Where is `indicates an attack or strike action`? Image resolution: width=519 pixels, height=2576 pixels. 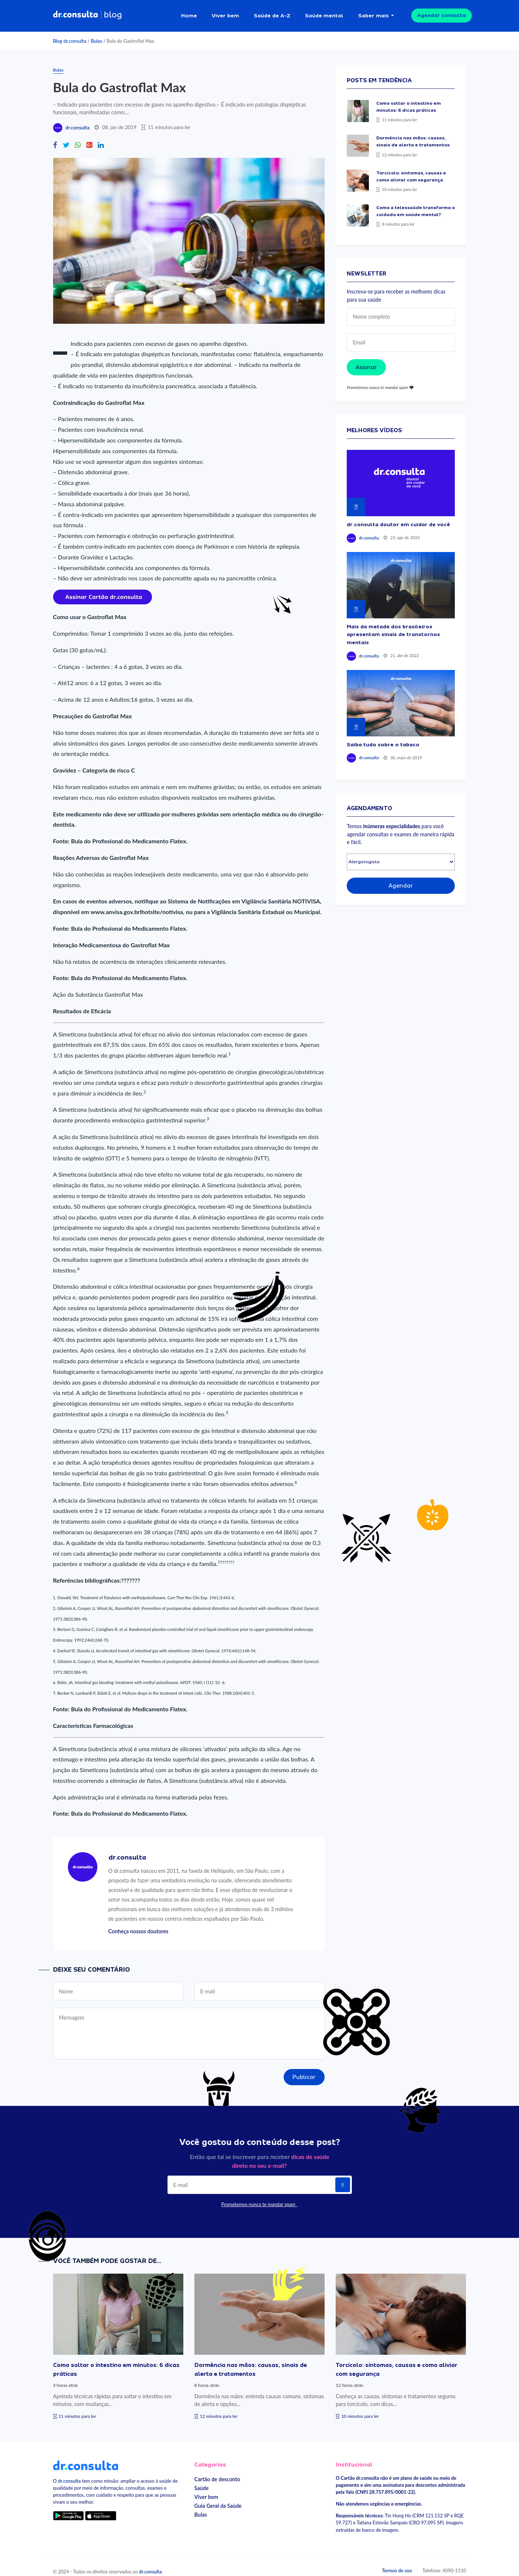
indicates an attack or strike action is located at coordinates (282, 604).